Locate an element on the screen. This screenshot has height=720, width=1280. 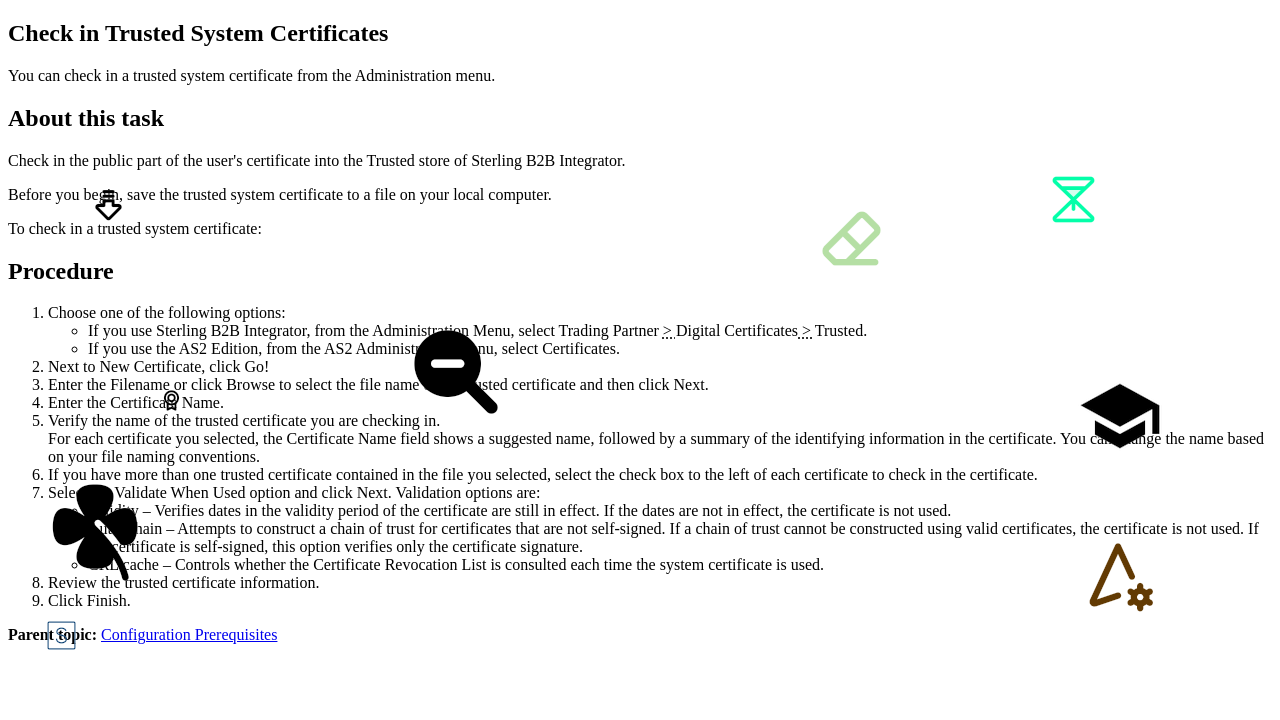
zoom out to see more content is located at coordinates (456, 372).